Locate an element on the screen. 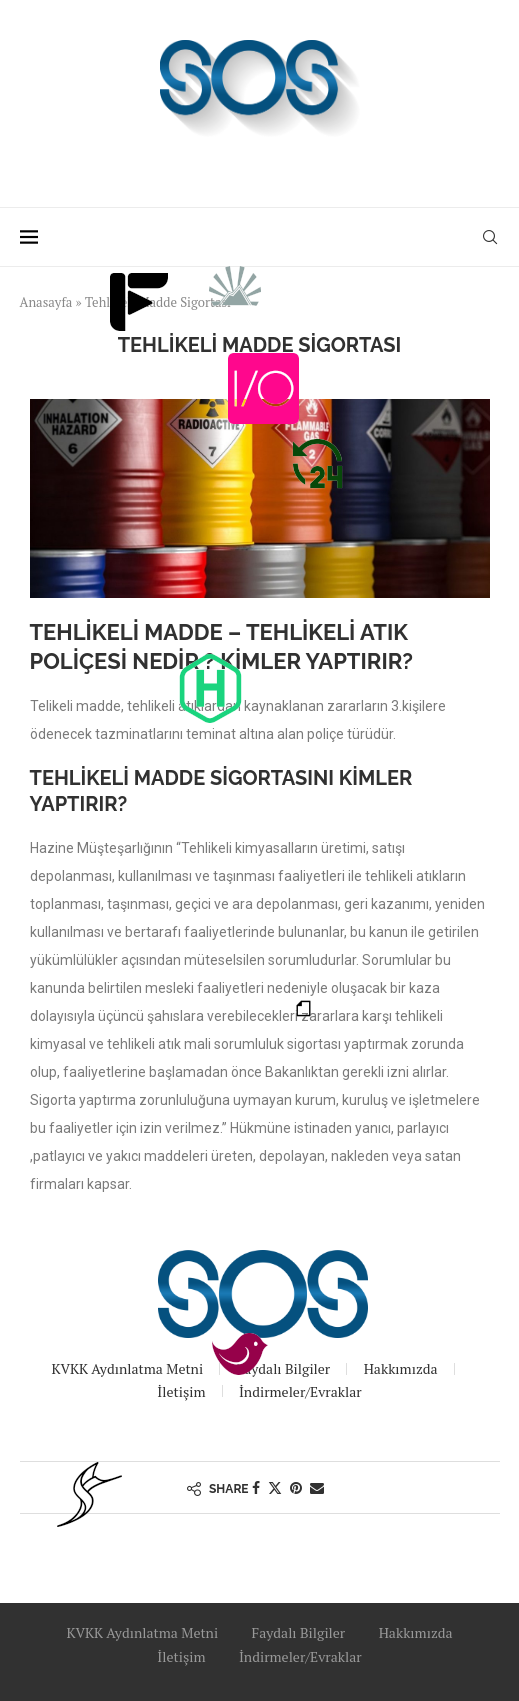 The width and height of the screenshot is (519, 1701). open Douban Read app is located at coordinates (240, 1354).